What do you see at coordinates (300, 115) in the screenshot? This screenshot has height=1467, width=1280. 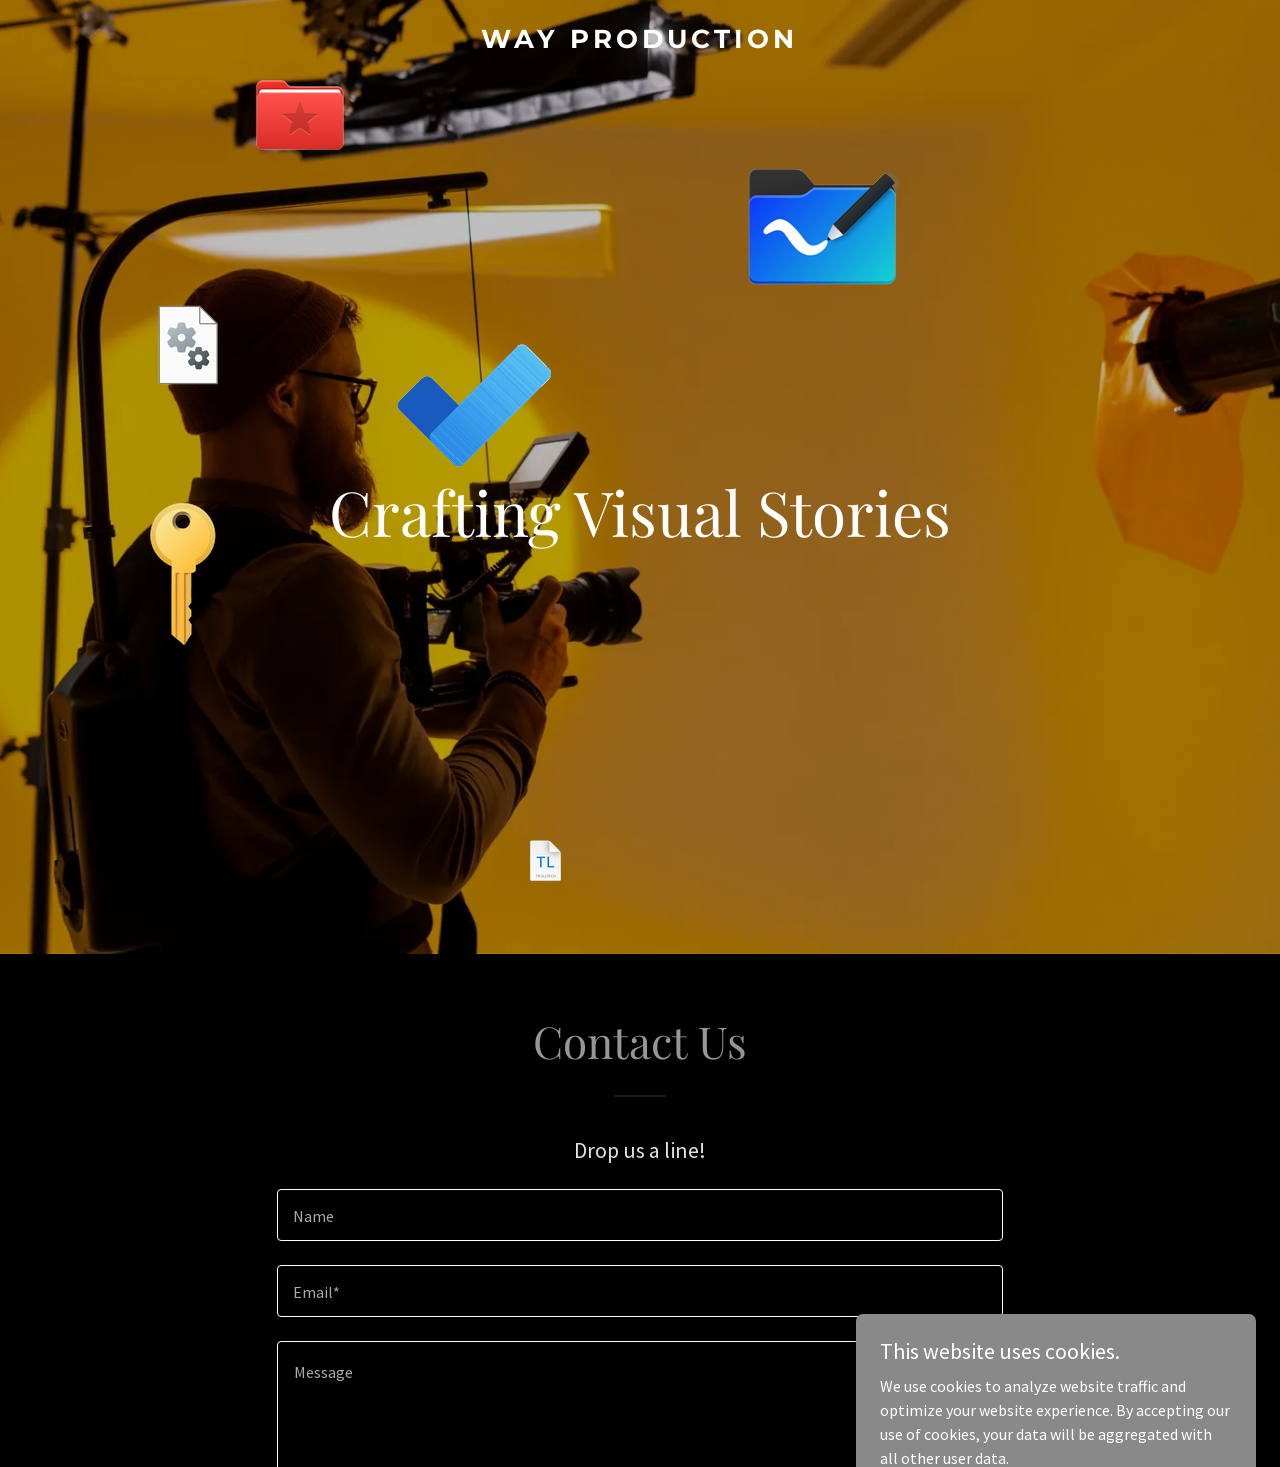 I see `access your bookmarked or favorited files` at bounding box center [300, 115].